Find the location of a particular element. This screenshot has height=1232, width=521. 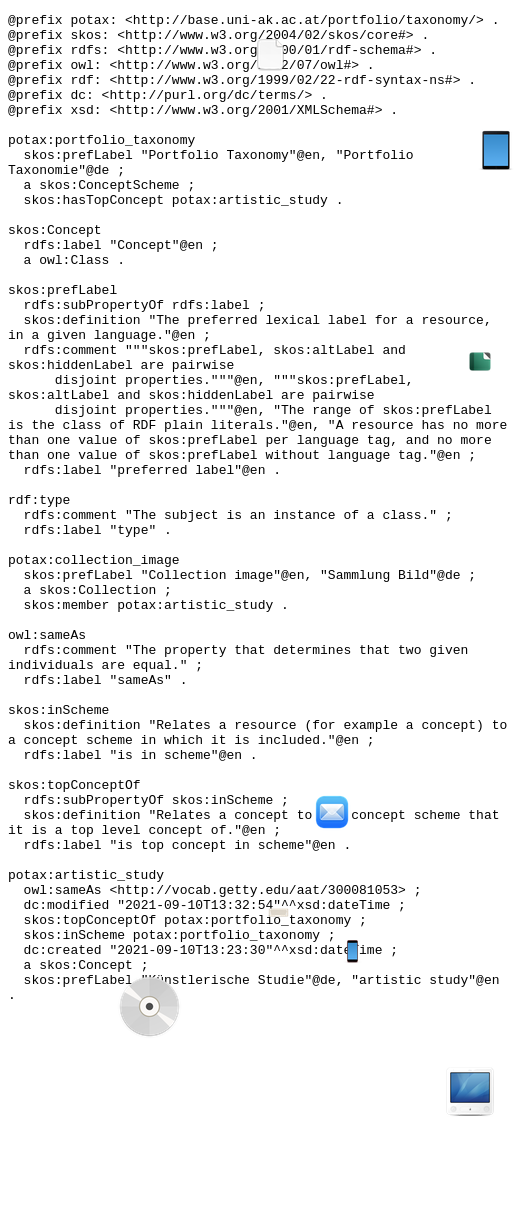

indicates an empty or blank file is located at coordinates (270, 54).